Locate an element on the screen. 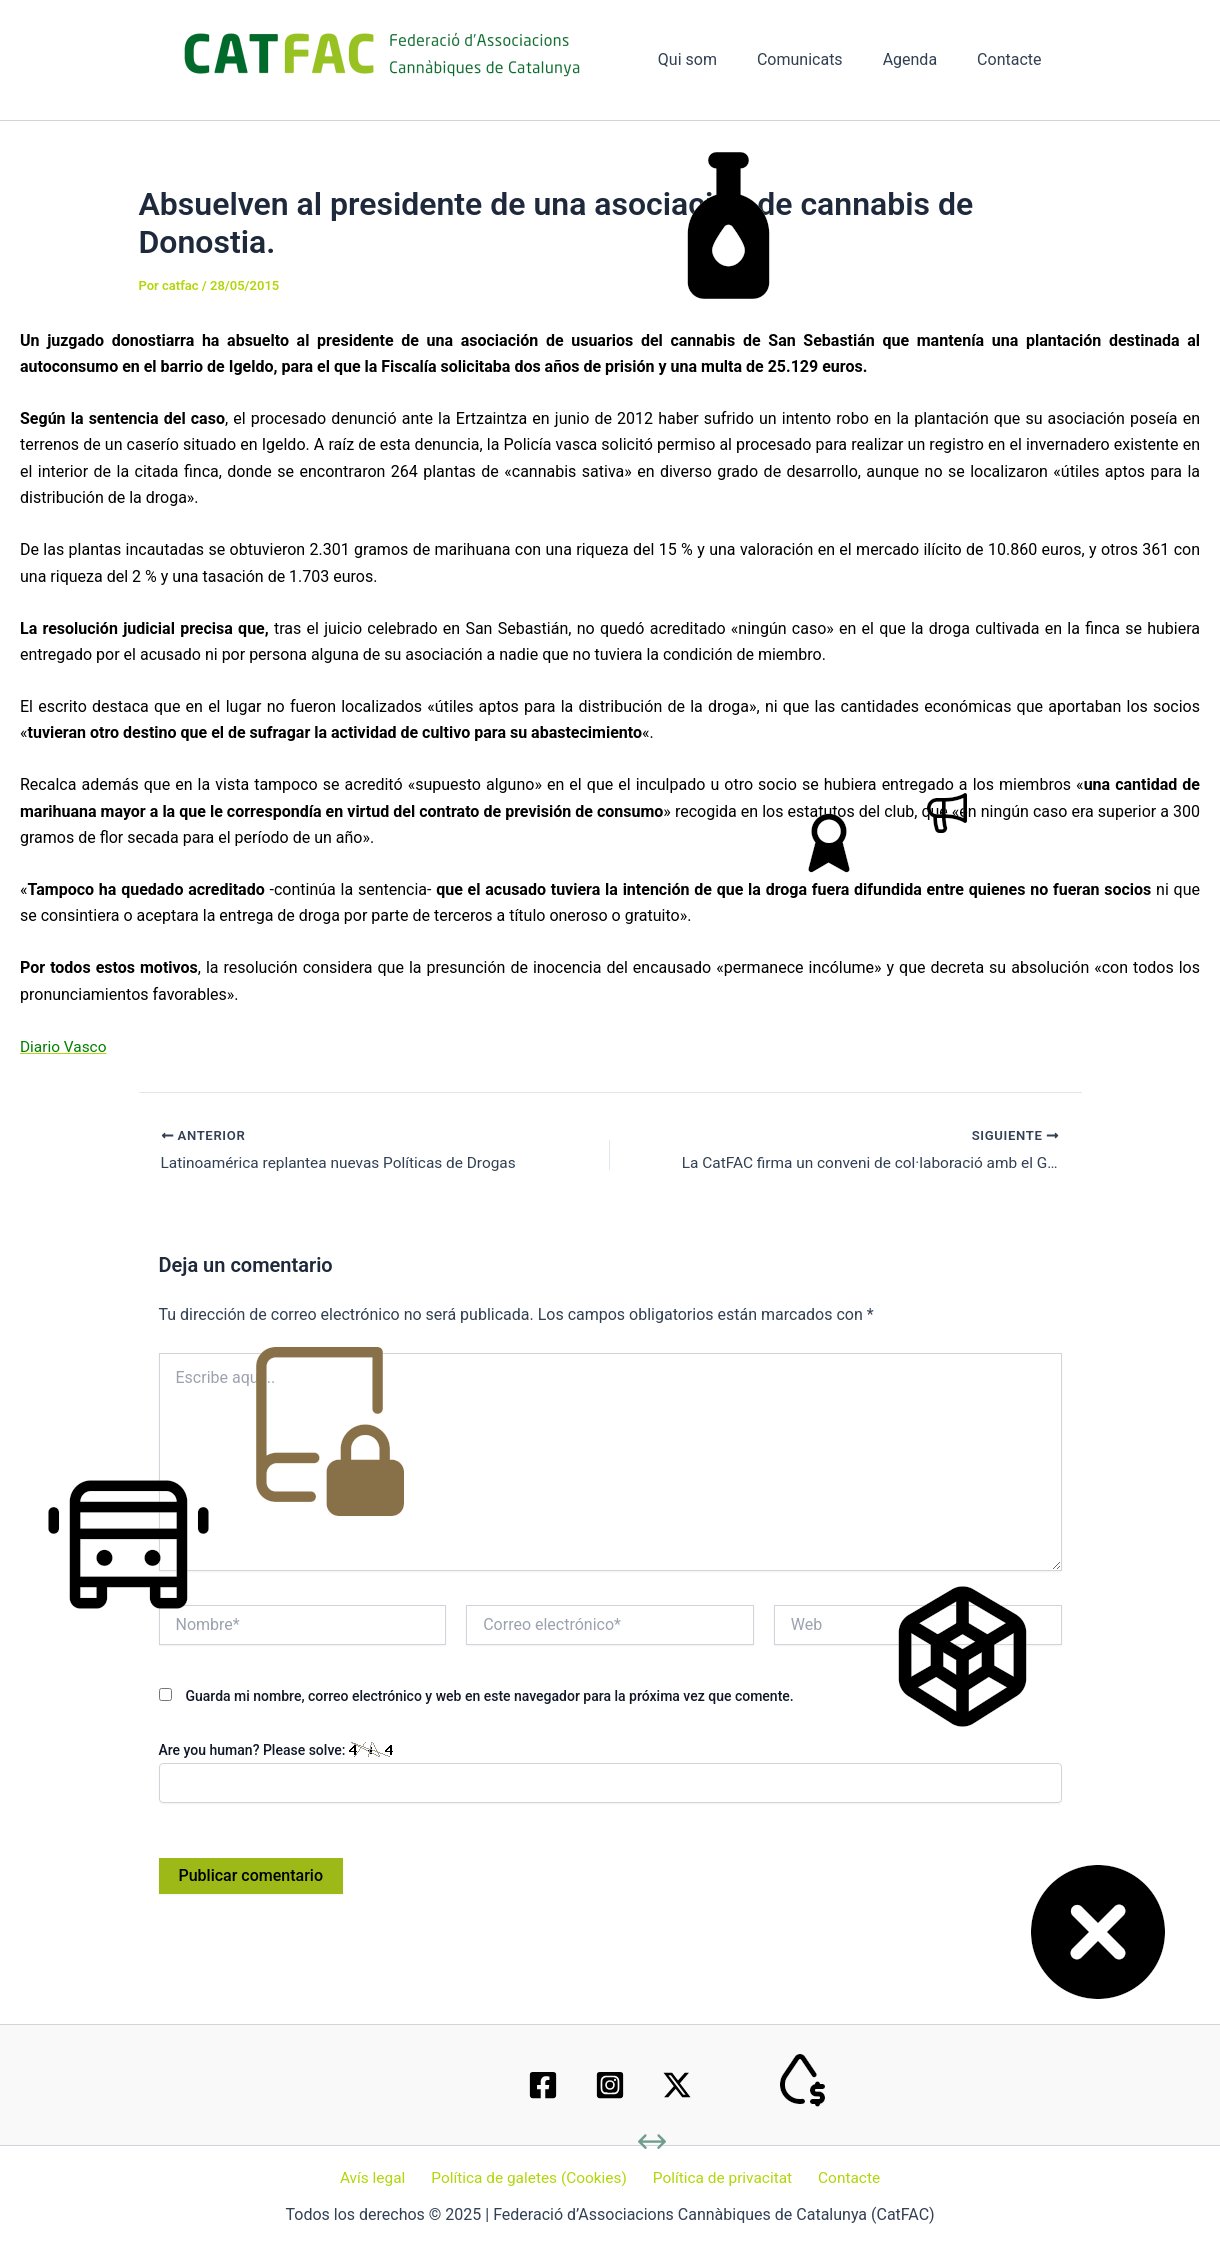 The image size is (1220, 2248). indicates liquid medication or dosage is located at coordinates (728, 225).